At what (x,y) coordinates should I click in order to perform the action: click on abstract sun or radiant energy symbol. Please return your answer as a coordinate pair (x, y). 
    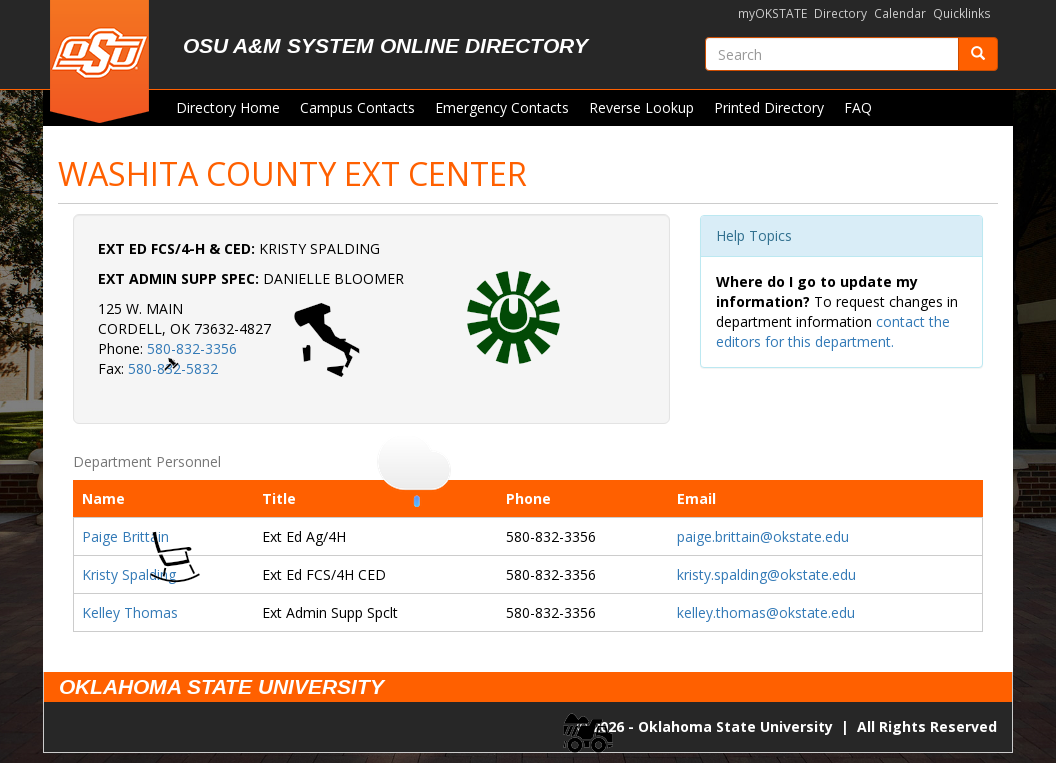
    Looking at the image, I should click on (513, 317).